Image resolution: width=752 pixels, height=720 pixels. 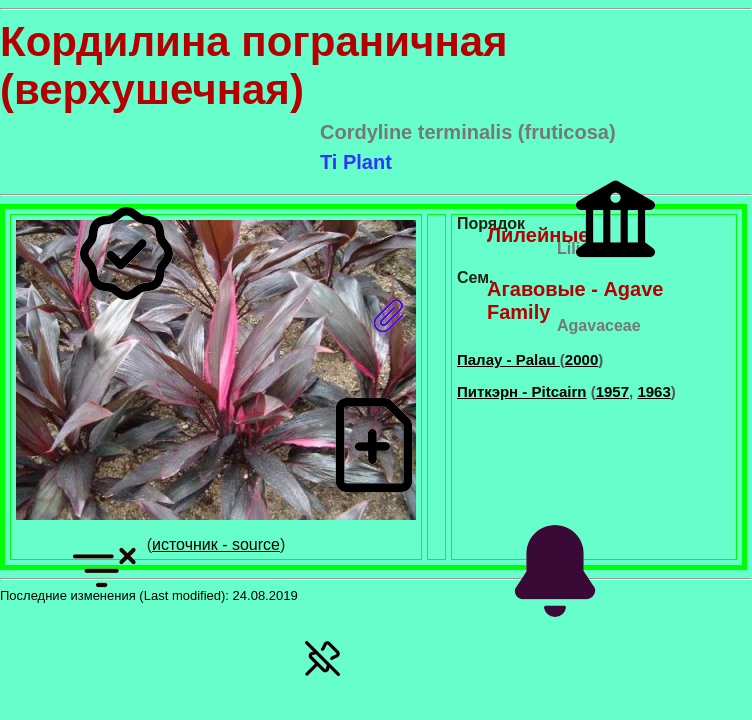 What do you see at coordinates (104, 571) in the screenshot?
I see `clear all active filters` at bounding box center [104, 571].